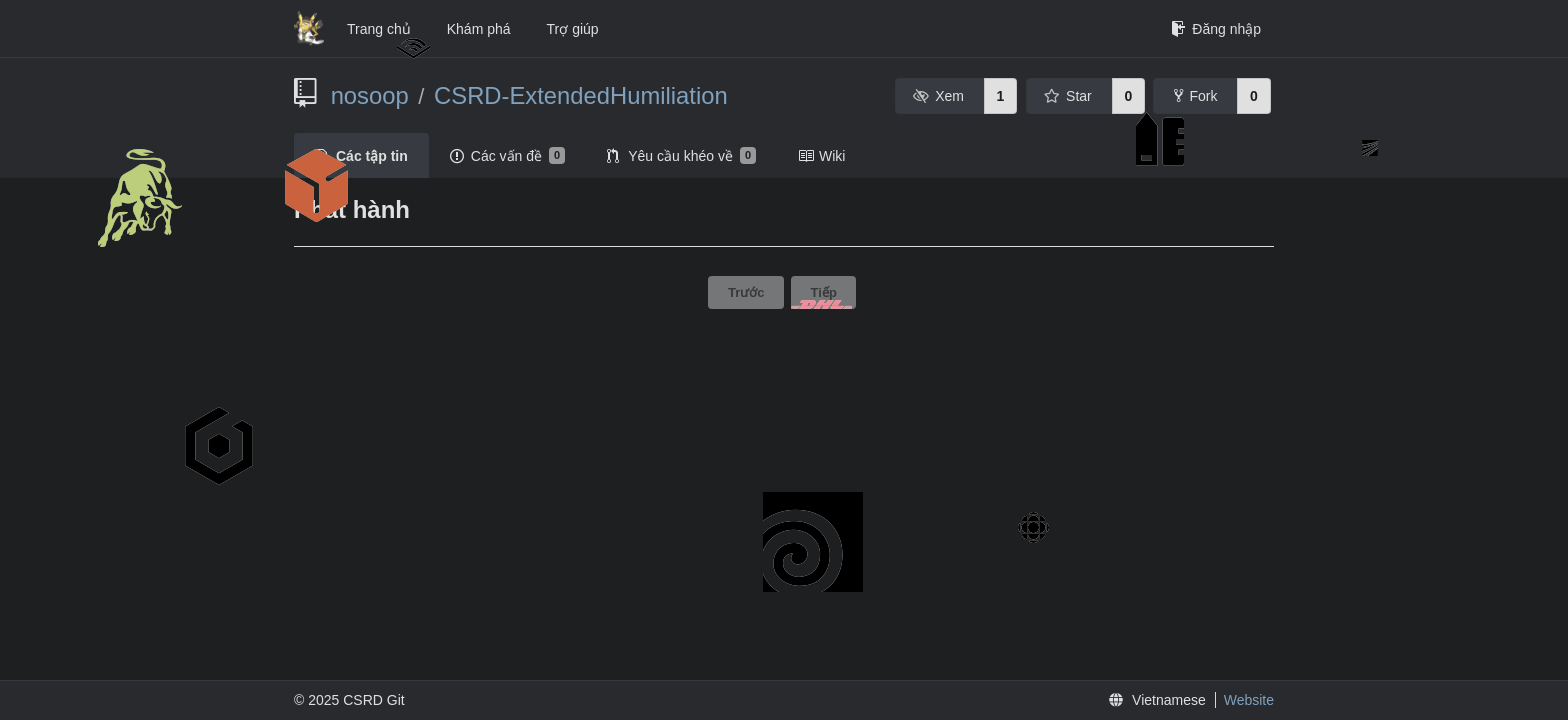 This screenshot has height=720, width=1568. I want to click on CBC (Canadian Broadcasting Corporation) logo, so click(1033, 527).